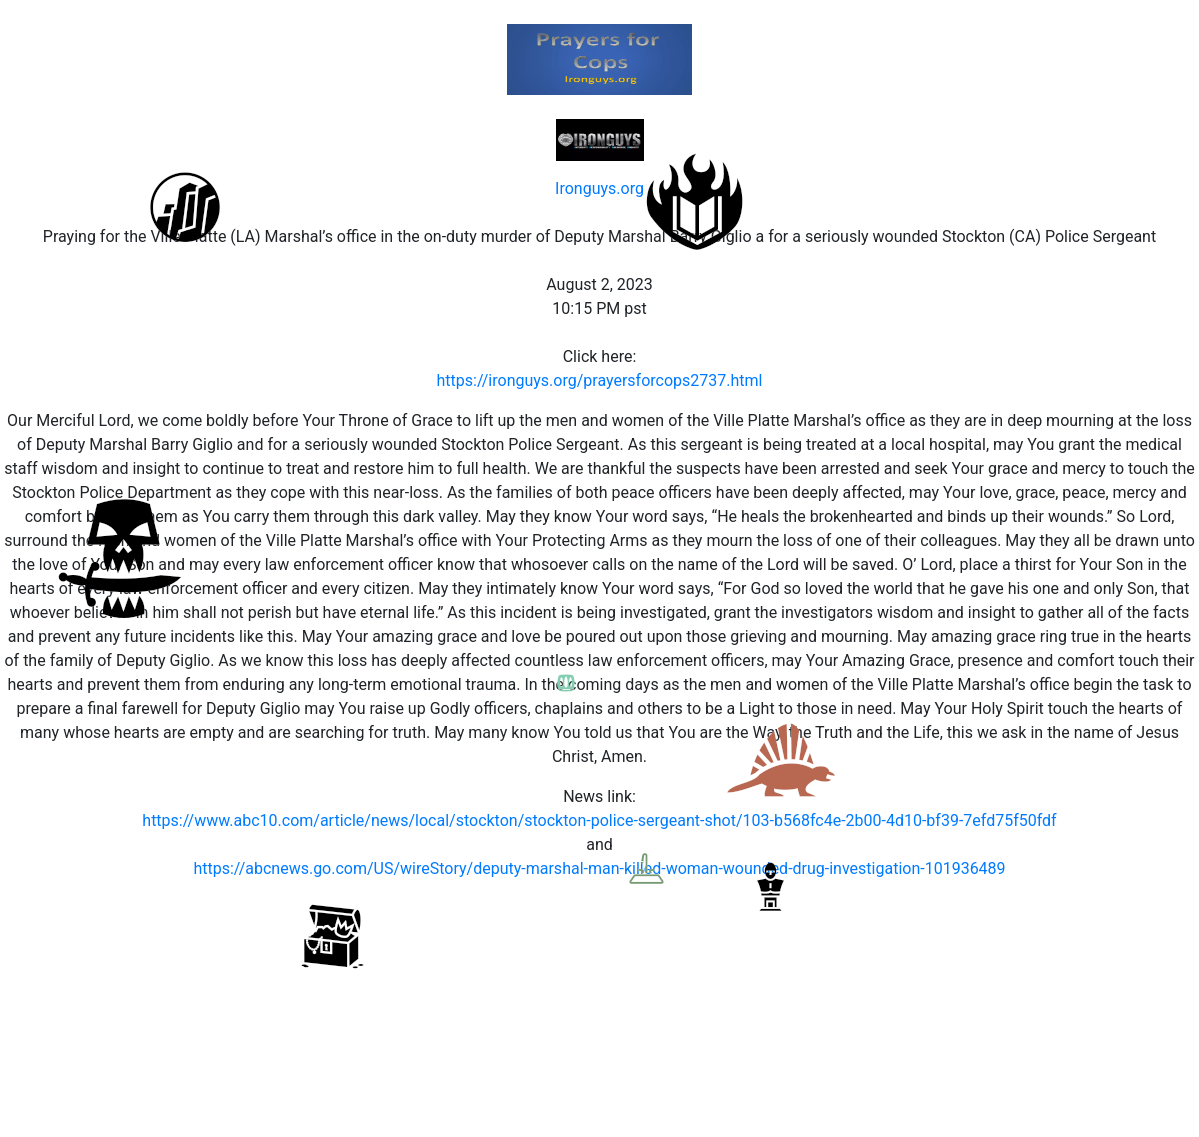 The image size is (1199, 1137). I want to click on select dimetrodon character or creature, so click(781, 760).